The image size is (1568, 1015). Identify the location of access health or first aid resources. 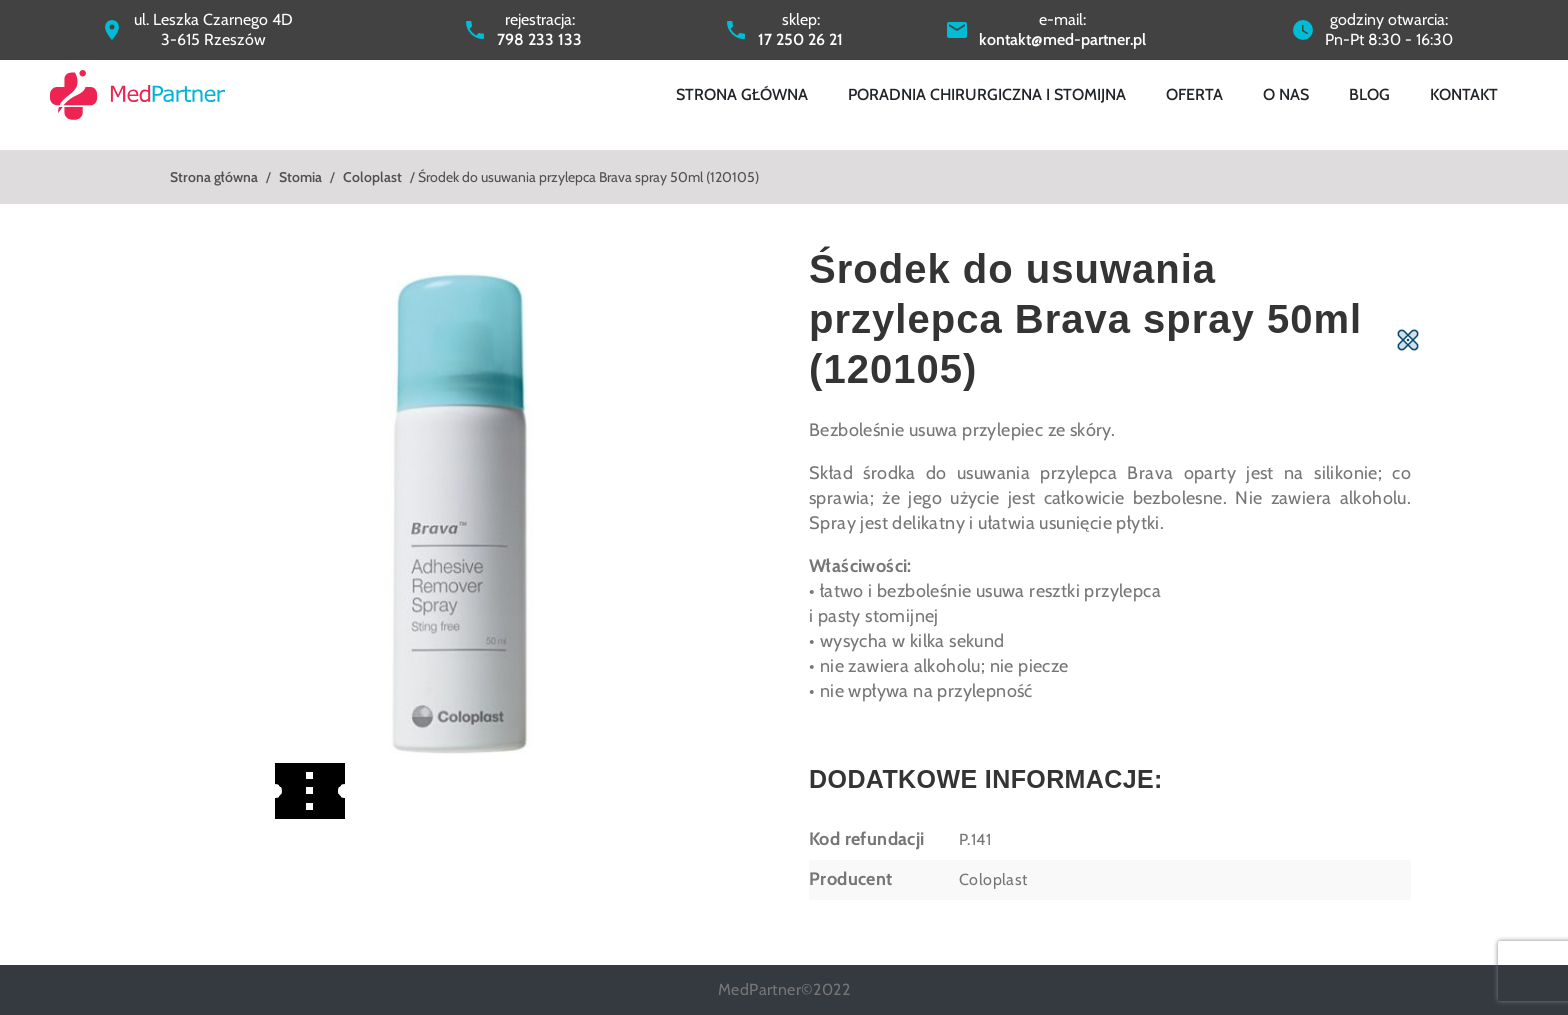
(1408, 340).